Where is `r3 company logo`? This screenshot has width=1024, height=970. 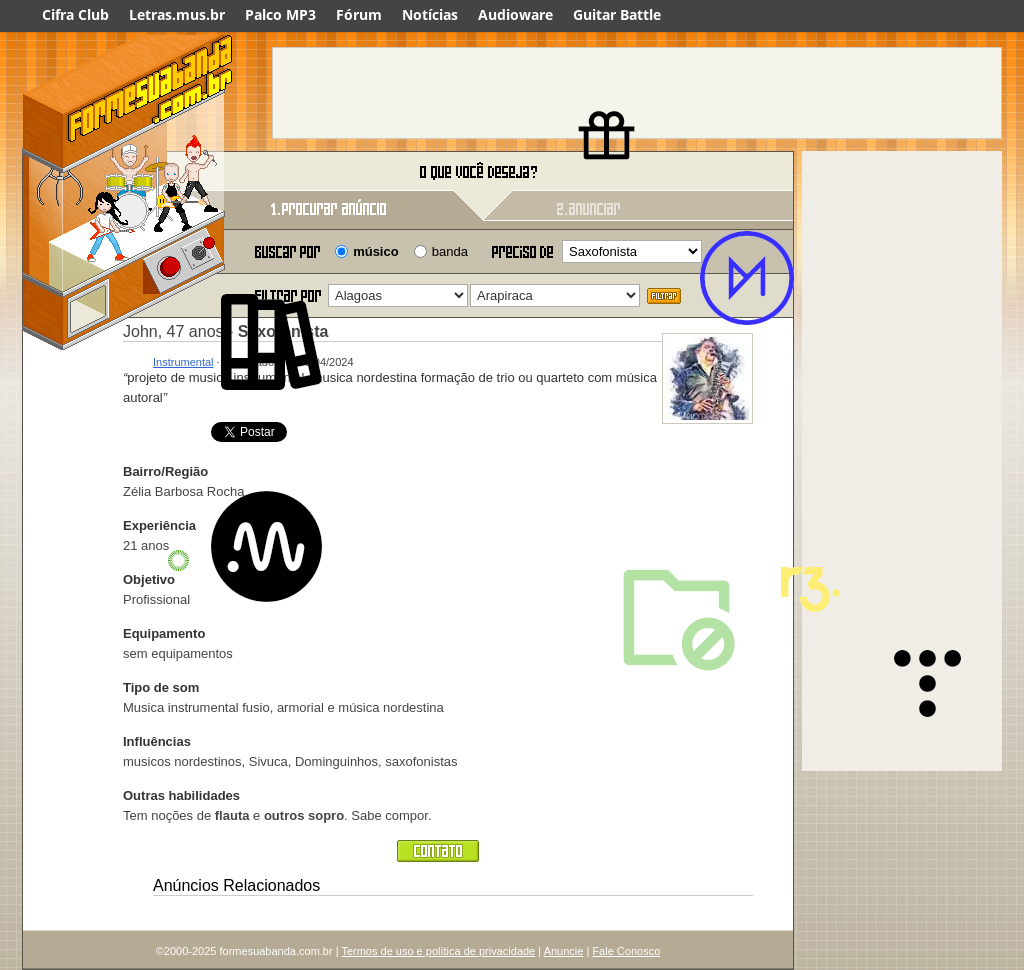
r3 company logo is located at coordinates (810, 589).